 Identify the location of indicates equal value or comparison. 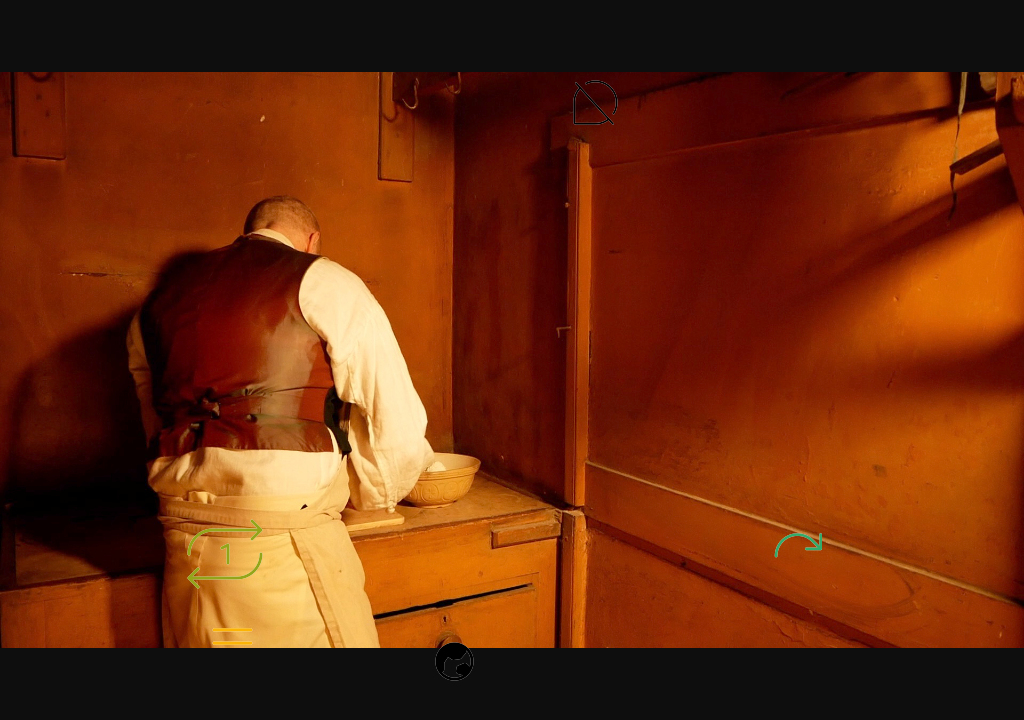
(232, 636).